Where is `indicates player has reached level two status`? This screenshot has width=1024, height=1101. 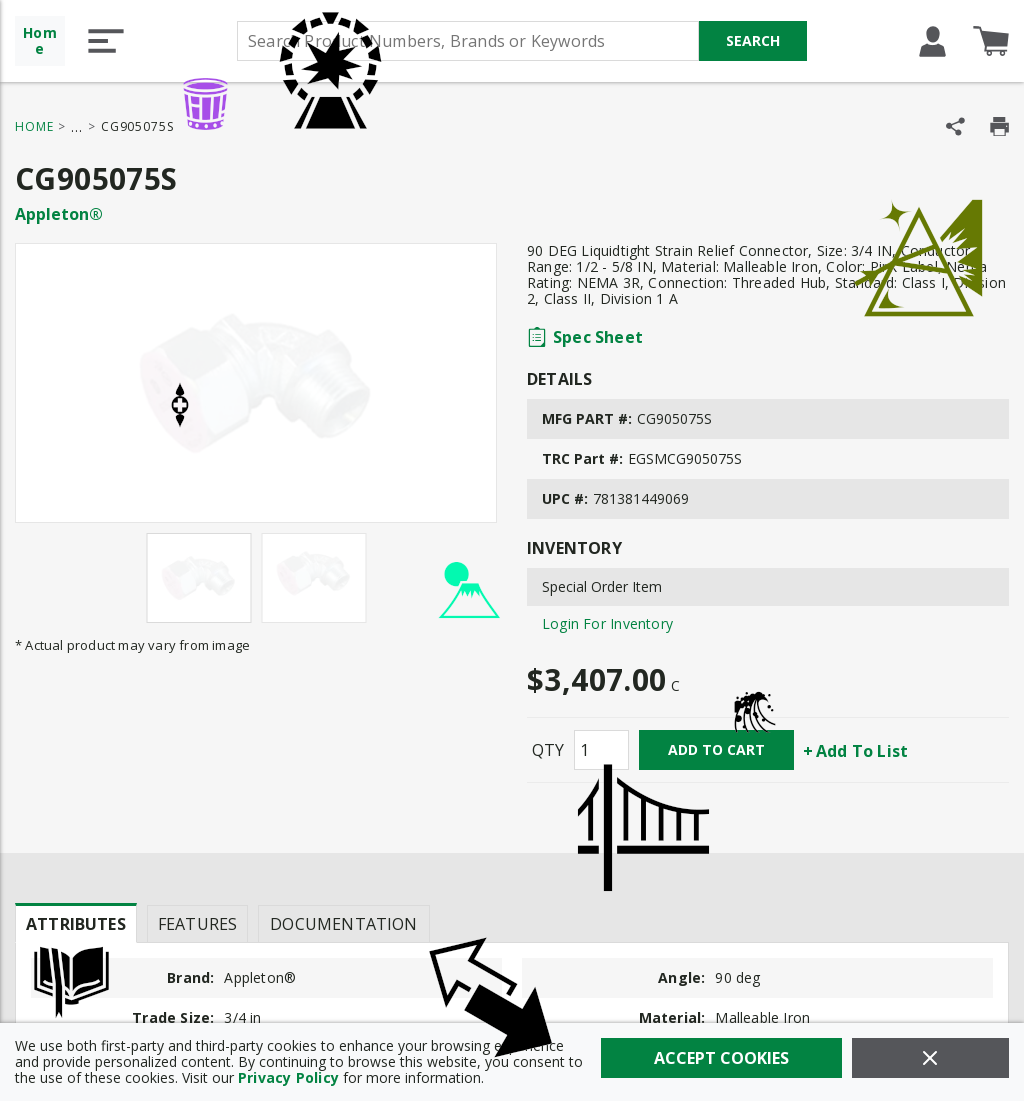
indicates player has reached level two status is located at coordinates (180, 405).